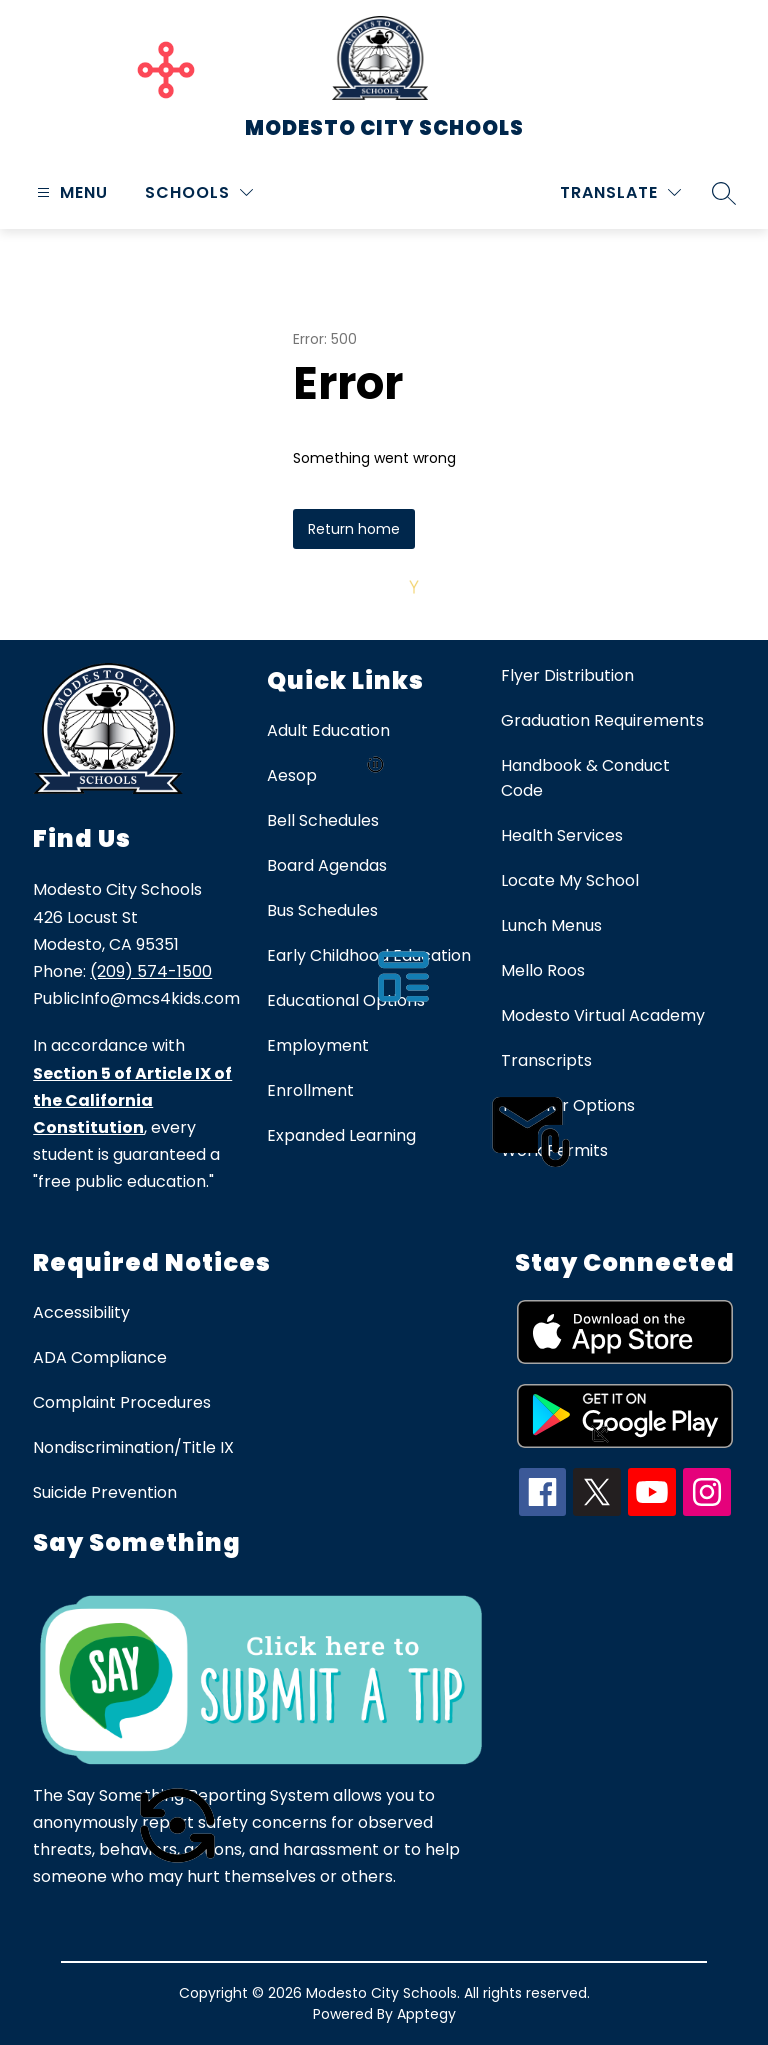 Image resolution: width=768 pixels, height=2045 pixels. I want to click on access page or document templates, so click(403, 976).